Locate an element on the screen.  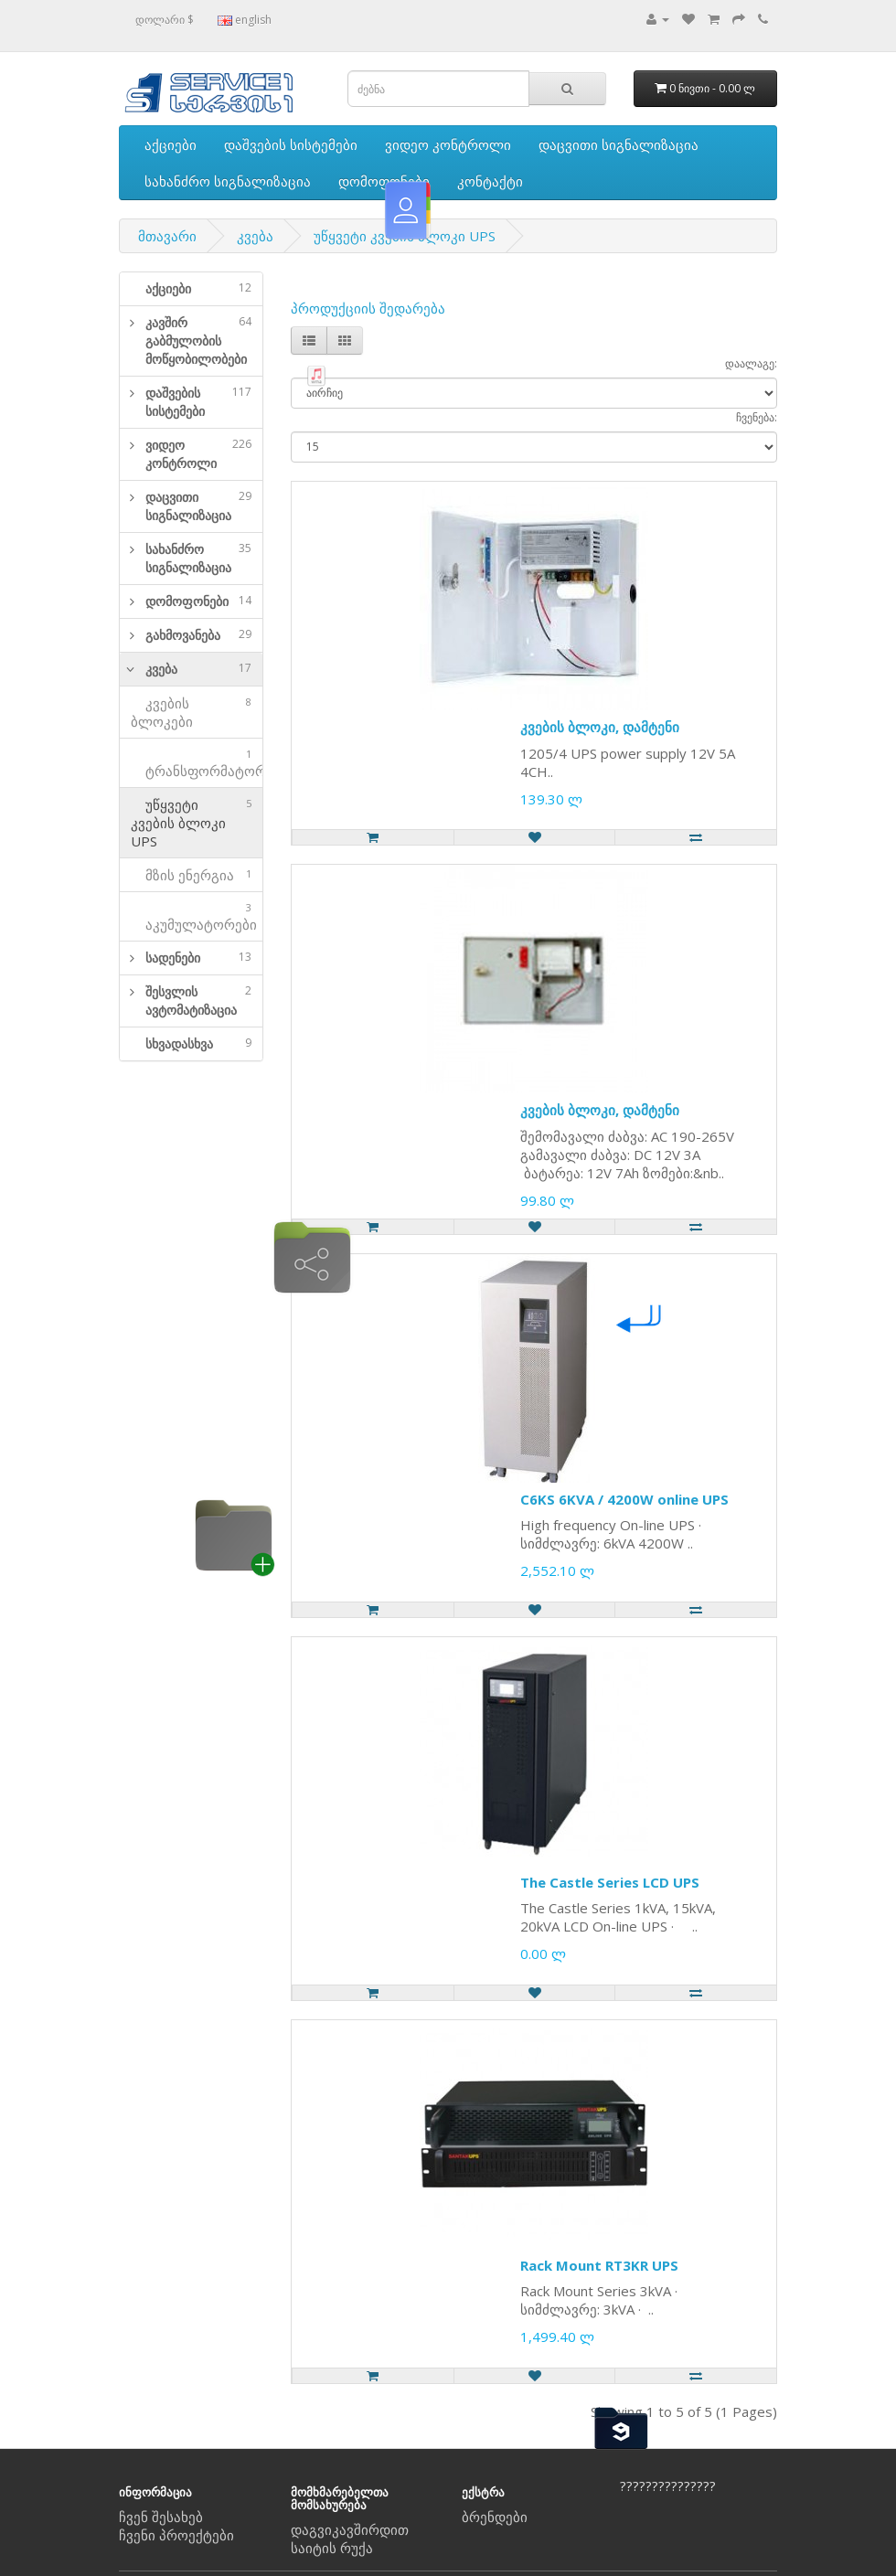
a windows media audio (.wma) file is located at coordinates (316, 376).